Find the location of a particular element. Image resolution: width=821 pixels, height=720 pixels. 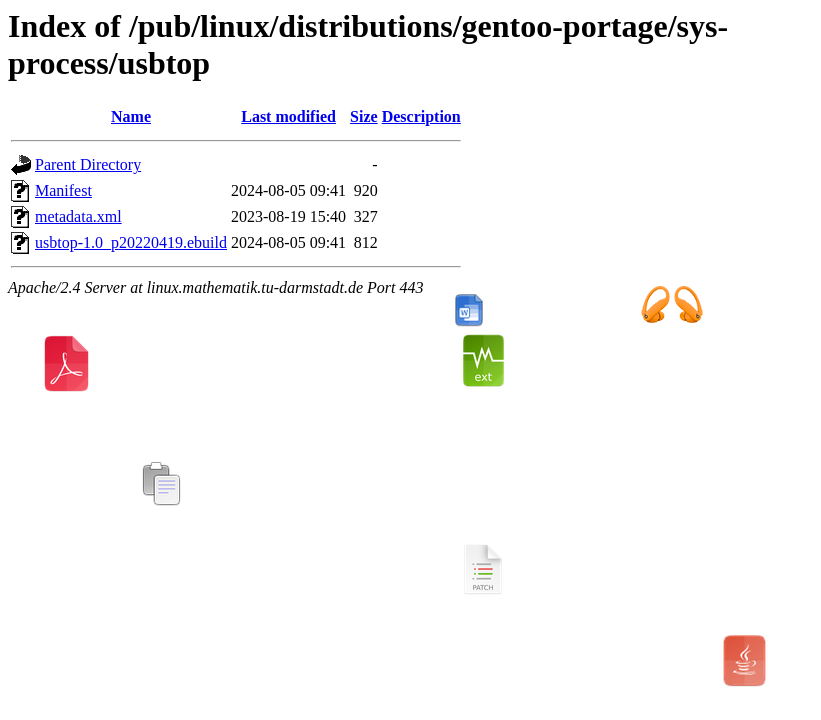

a pdf document file is located at coordinates (66, 363).